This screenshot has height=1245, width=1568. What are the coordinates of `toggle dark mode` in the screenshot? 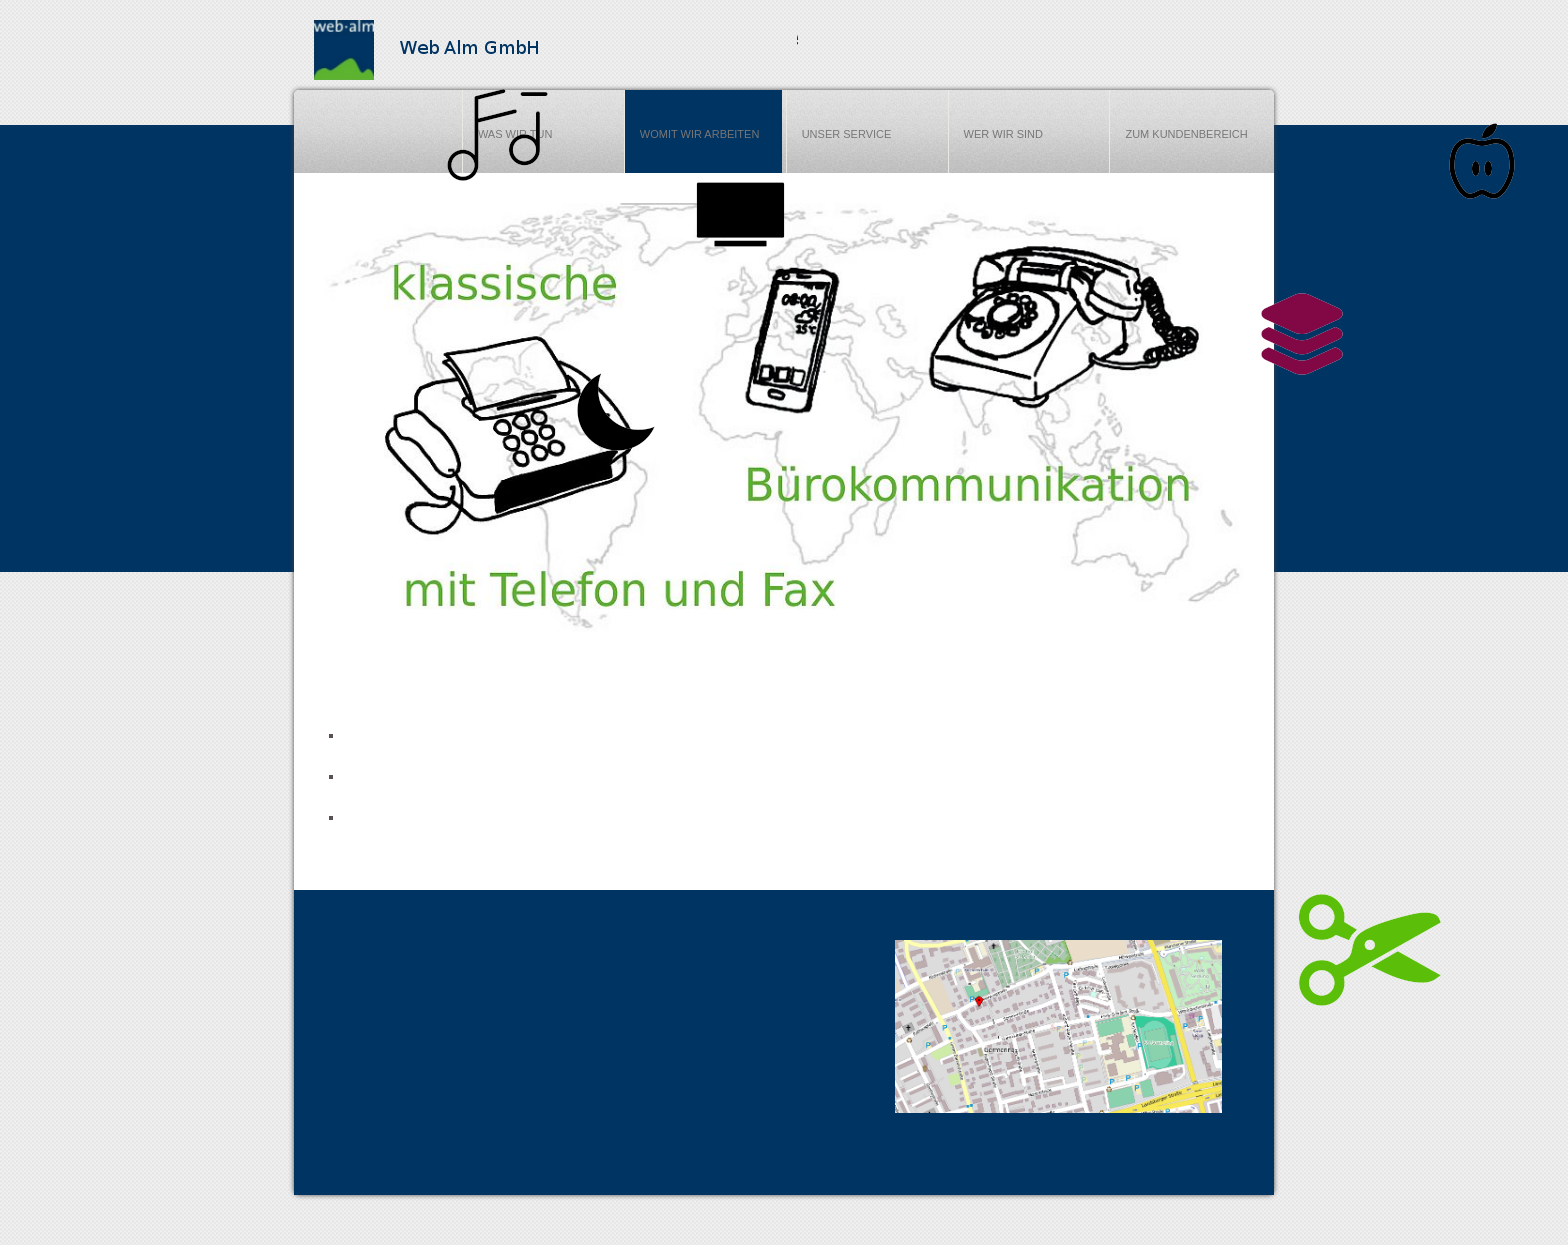 It's located at (616, 412).